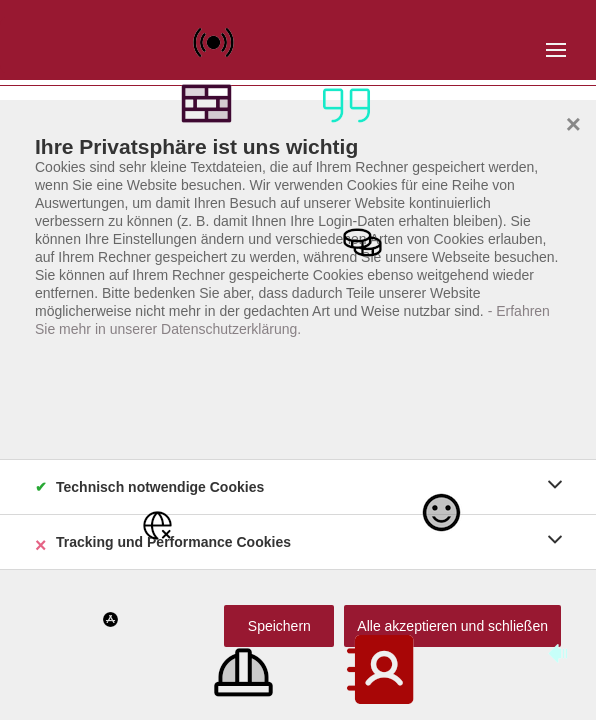 This screenshot has width=596, height=720. I want to click on go back multiple steps, so click(558, 653).